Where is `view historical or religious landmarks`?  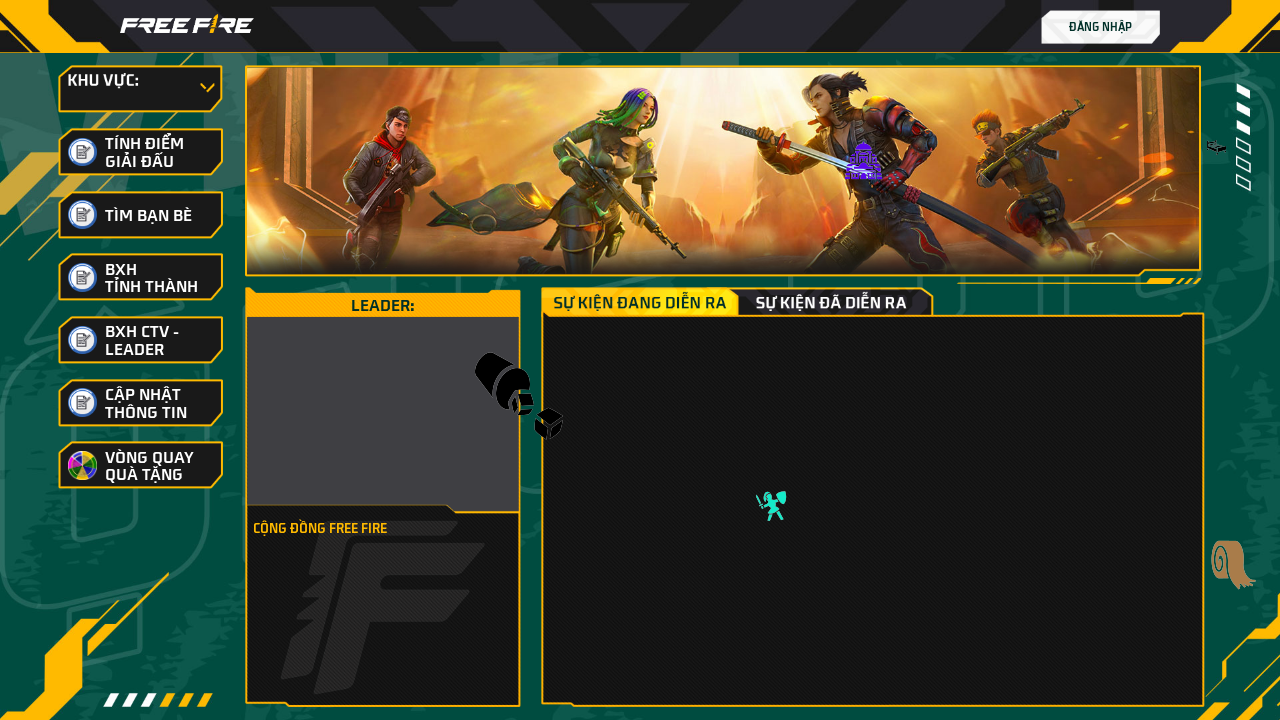 view historical or religious landmarks is located at coordinates (863, 160).